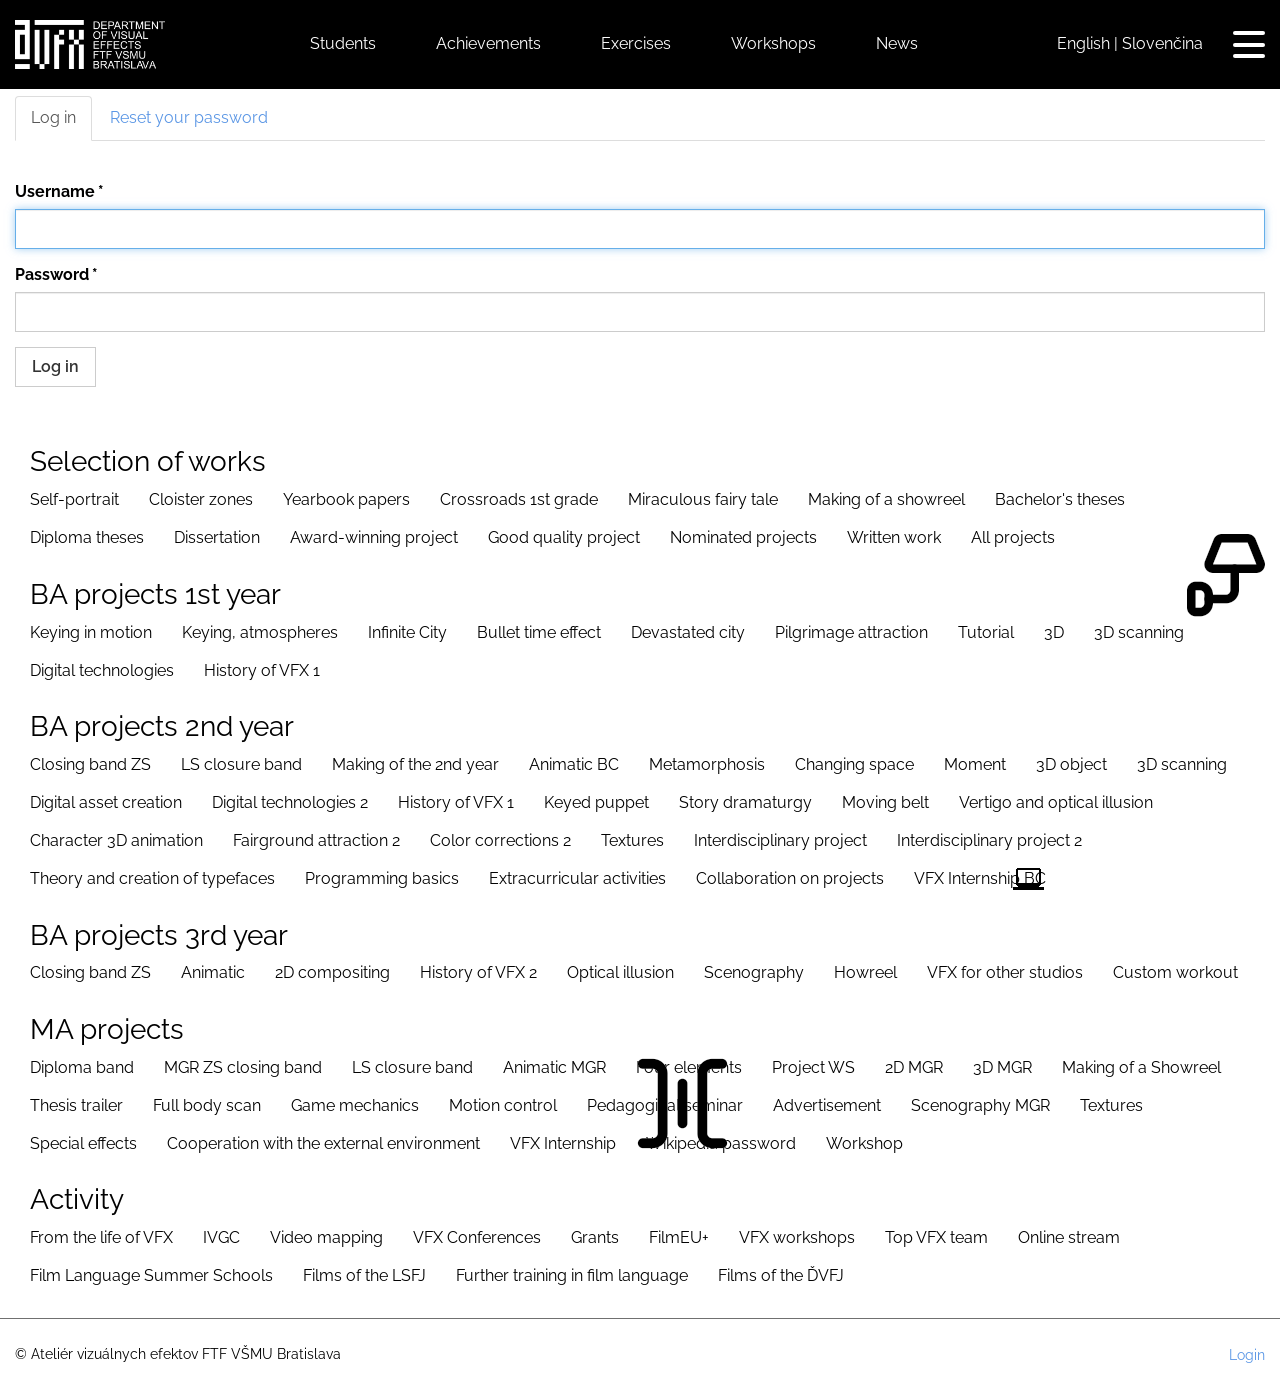  What do you see at coordinates (682, 1103) in the screenshot?
I see `adjust horizontal spacing between elements` at bounding box center [682, 1103].